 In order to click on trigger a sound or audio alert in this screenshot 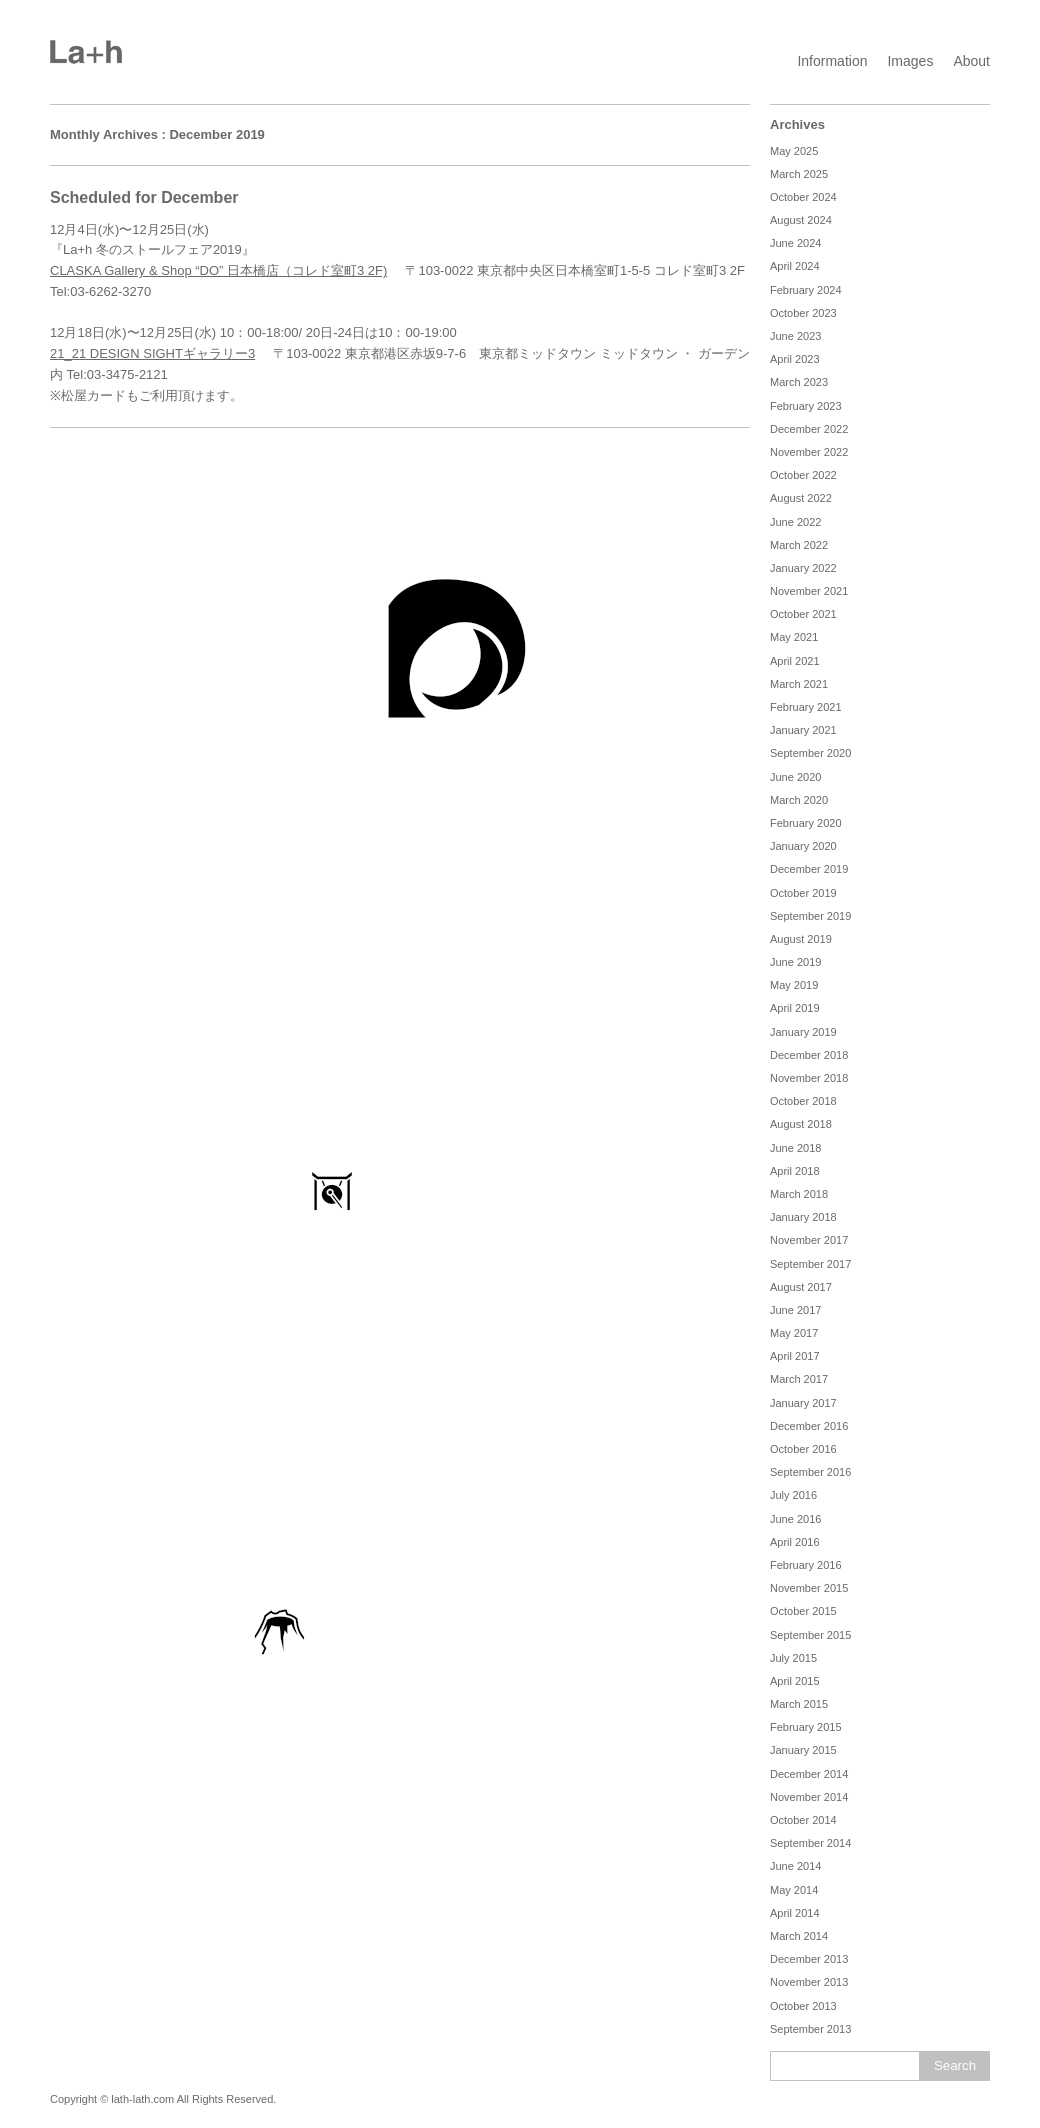, I will do `click(332, 1191)`.